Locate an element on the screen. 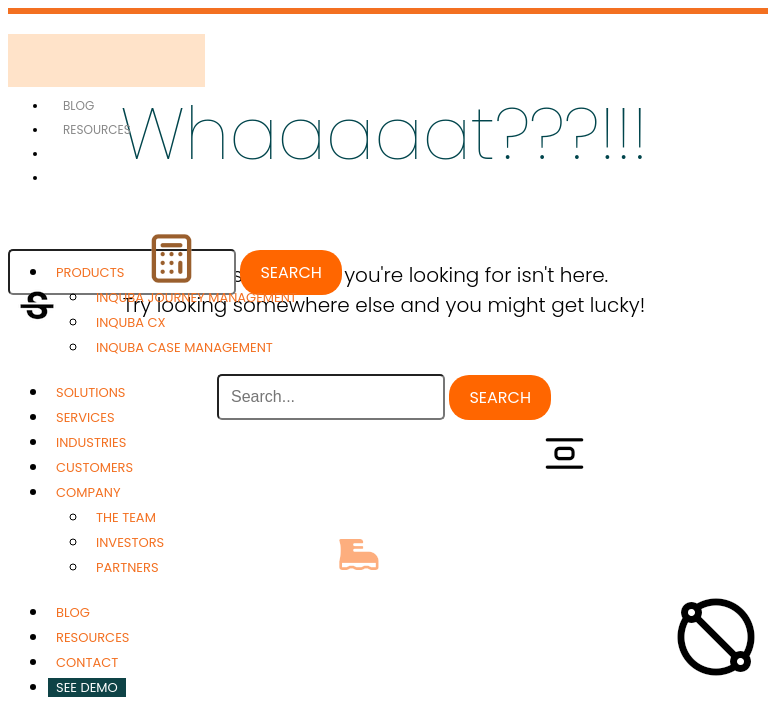  view footwear or shoe options is located at coordinates (357, 554).